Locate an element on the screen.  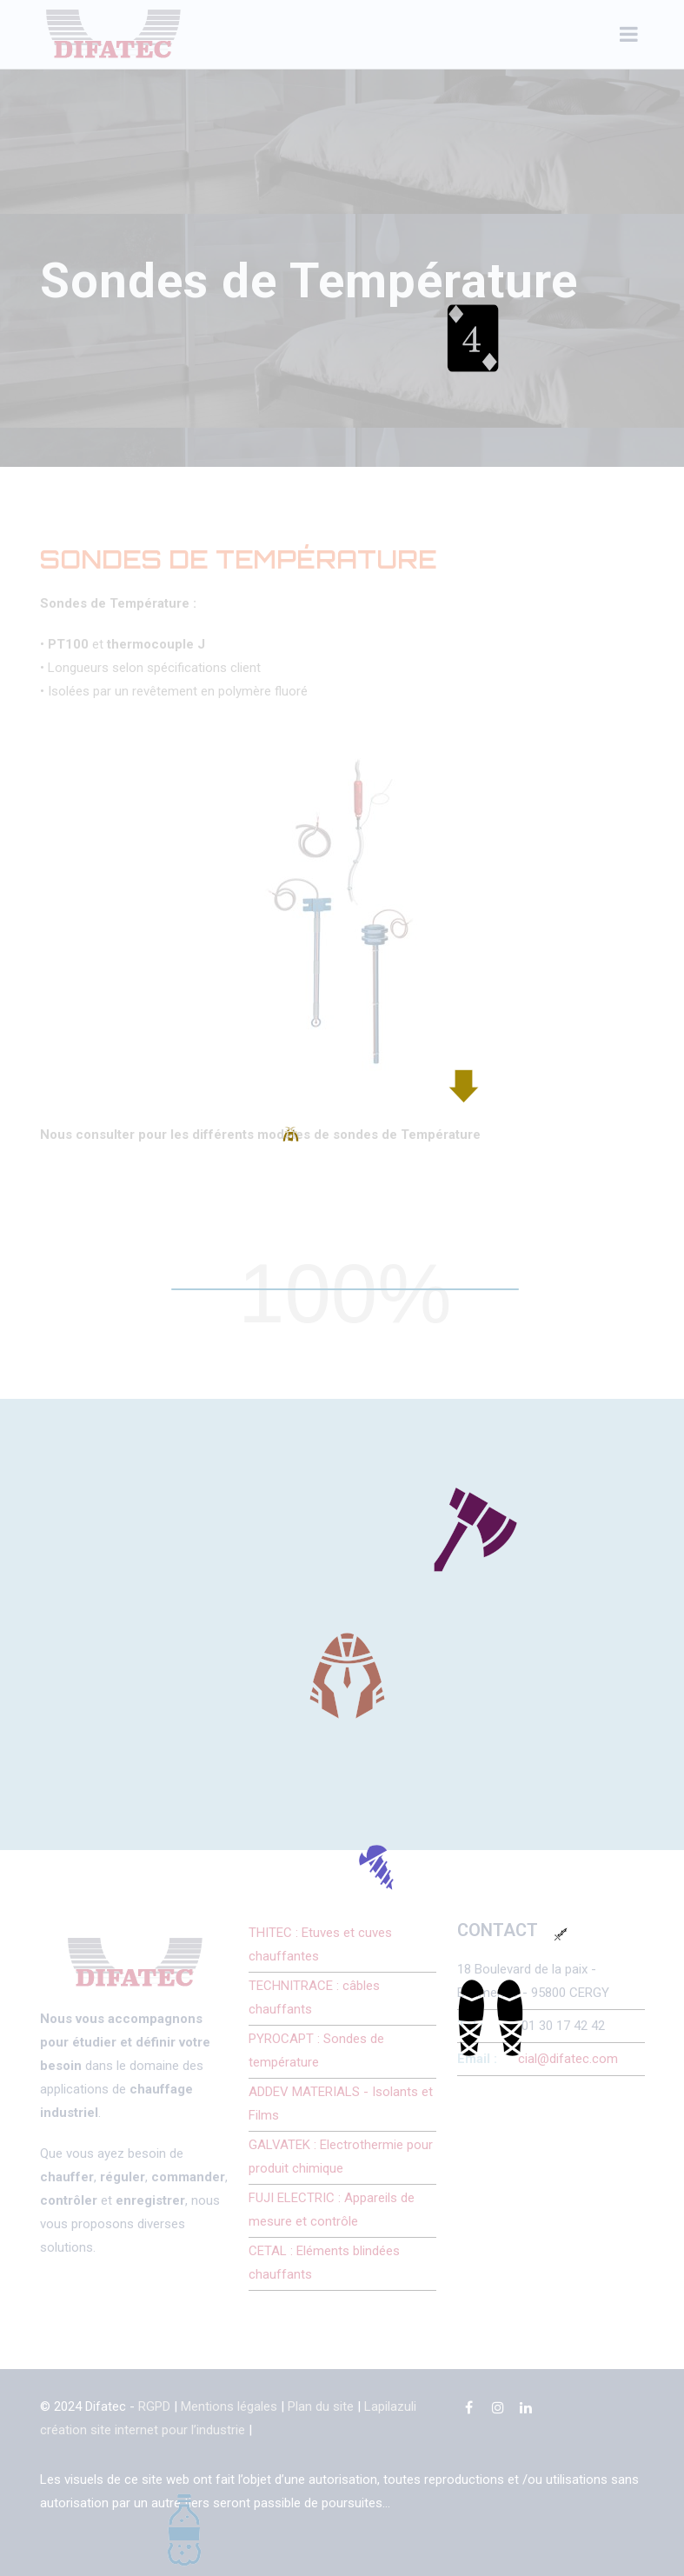
equip a broken or shattered weapon is located at coordinates (561, 1934).